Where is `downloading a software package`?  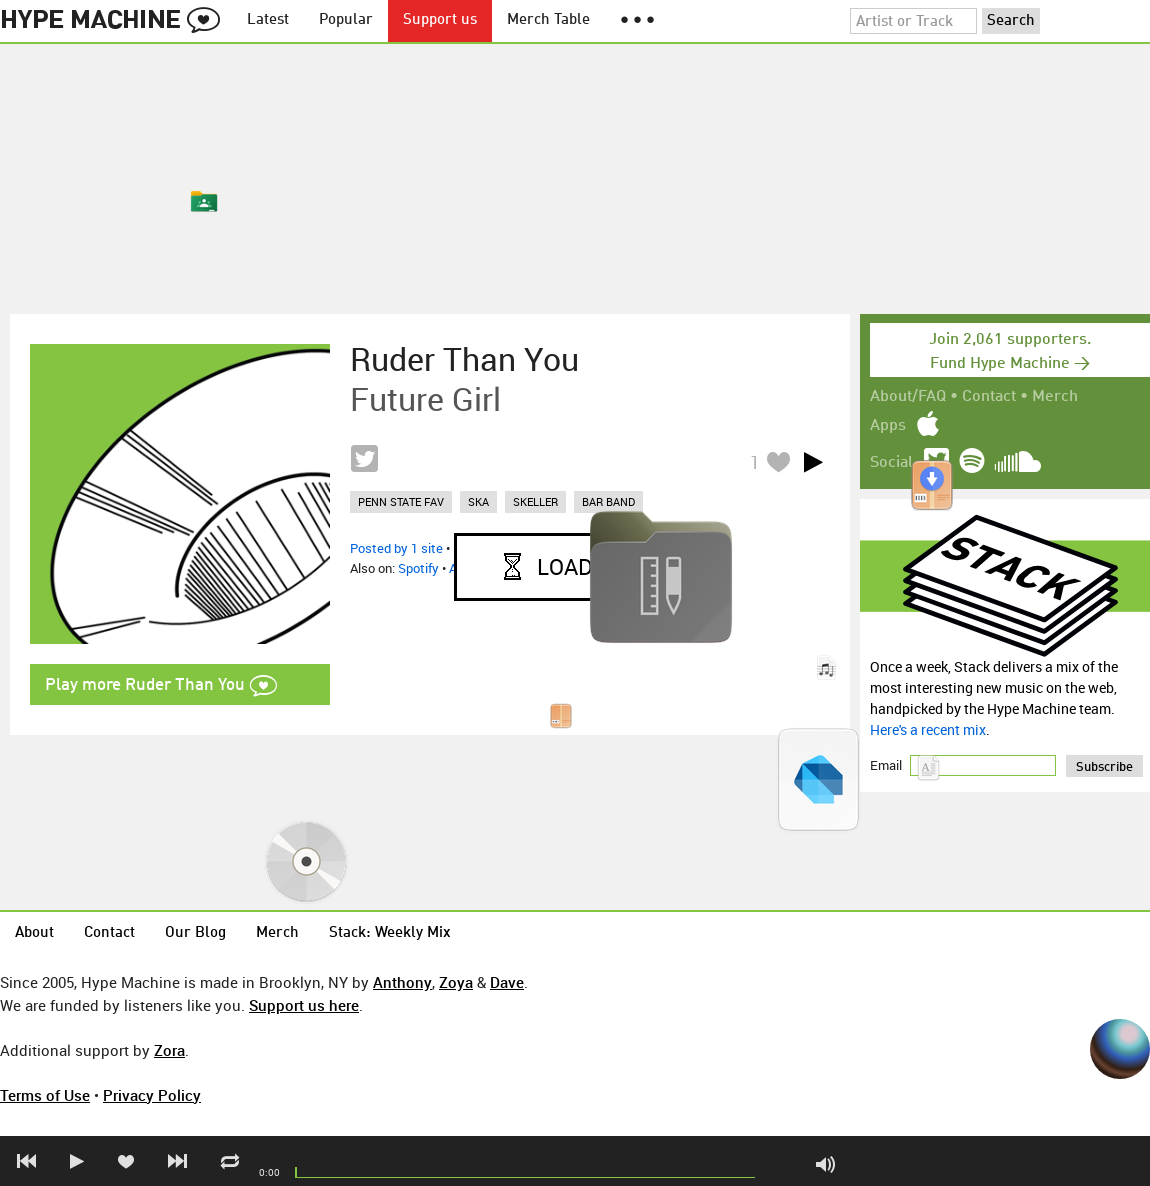
downloading a software package is located at coordinates (932, 485).